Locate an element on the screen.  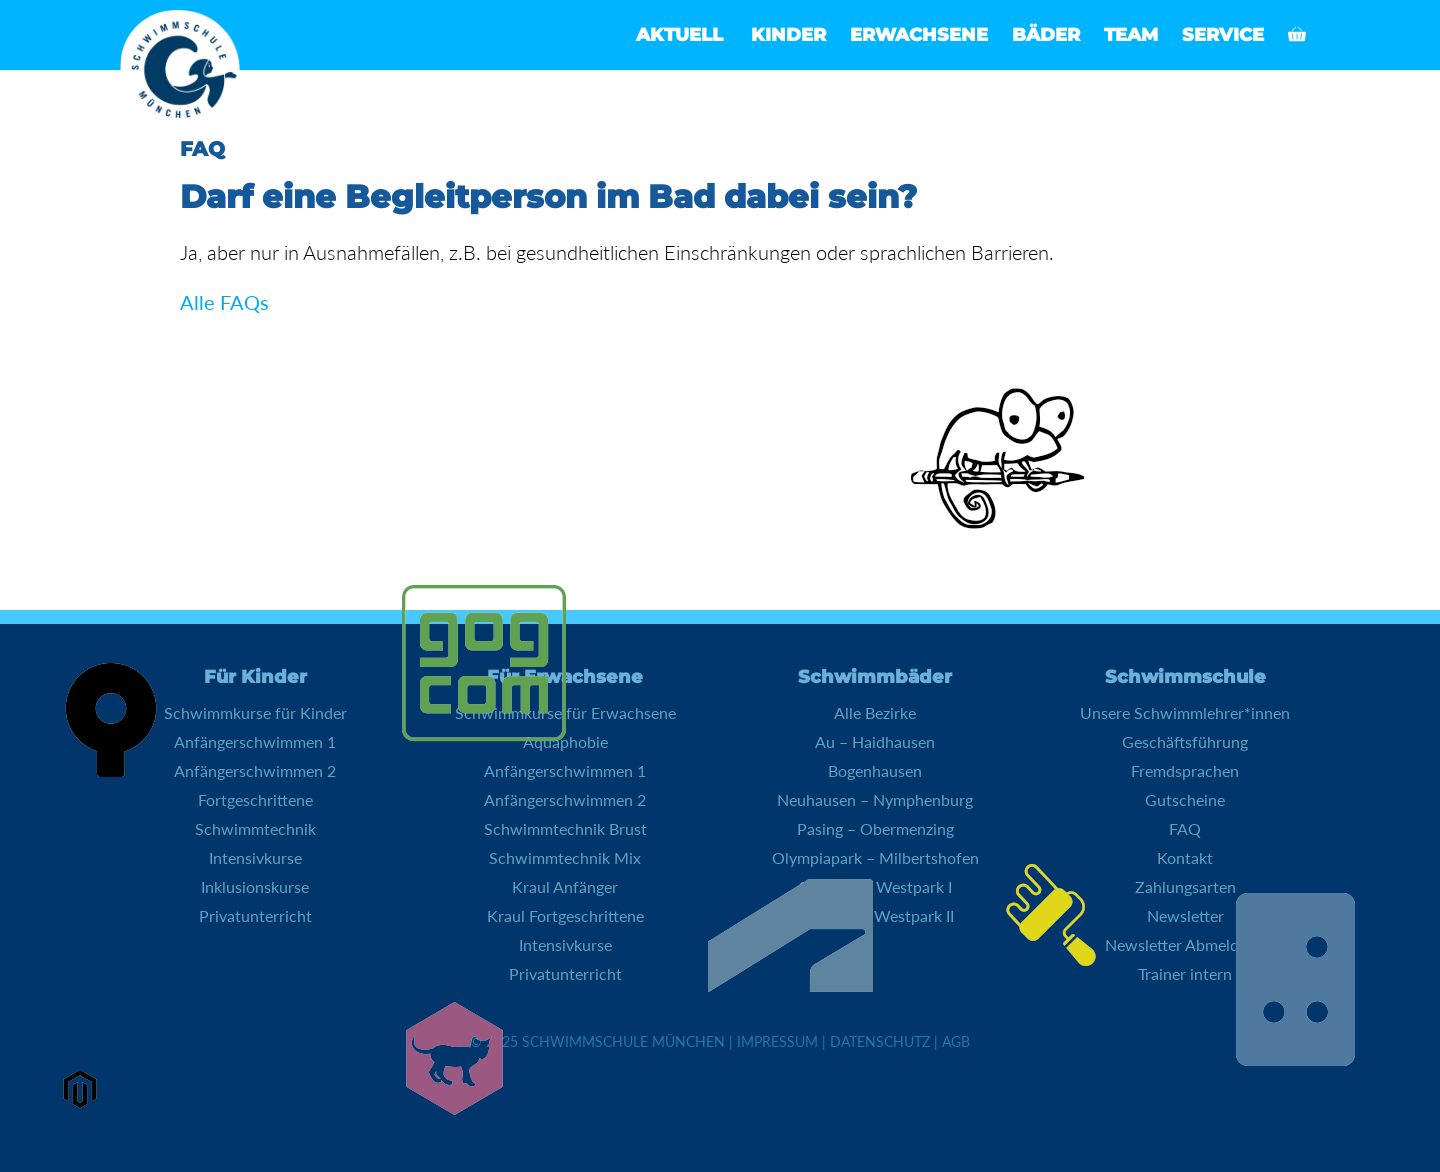
open notepad++ text editor is located at coordinates (997, 458).